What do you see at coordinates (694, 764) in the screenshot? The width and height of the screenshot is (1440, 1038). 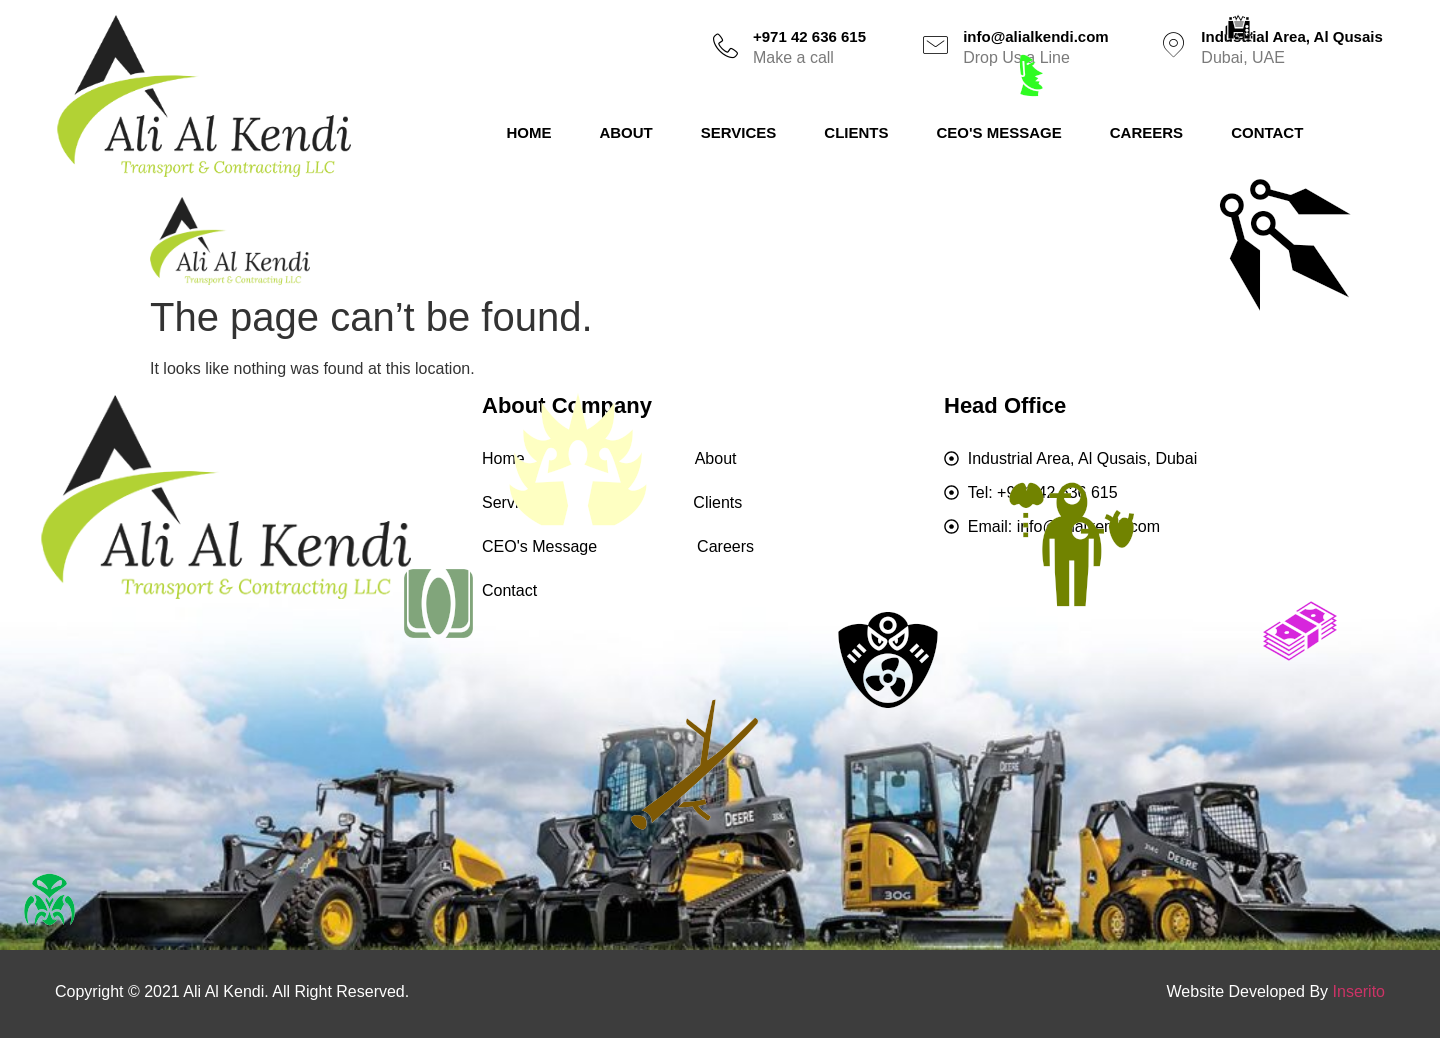 I see `wooden stick or branch resource item` at bounding box center [694, 764].